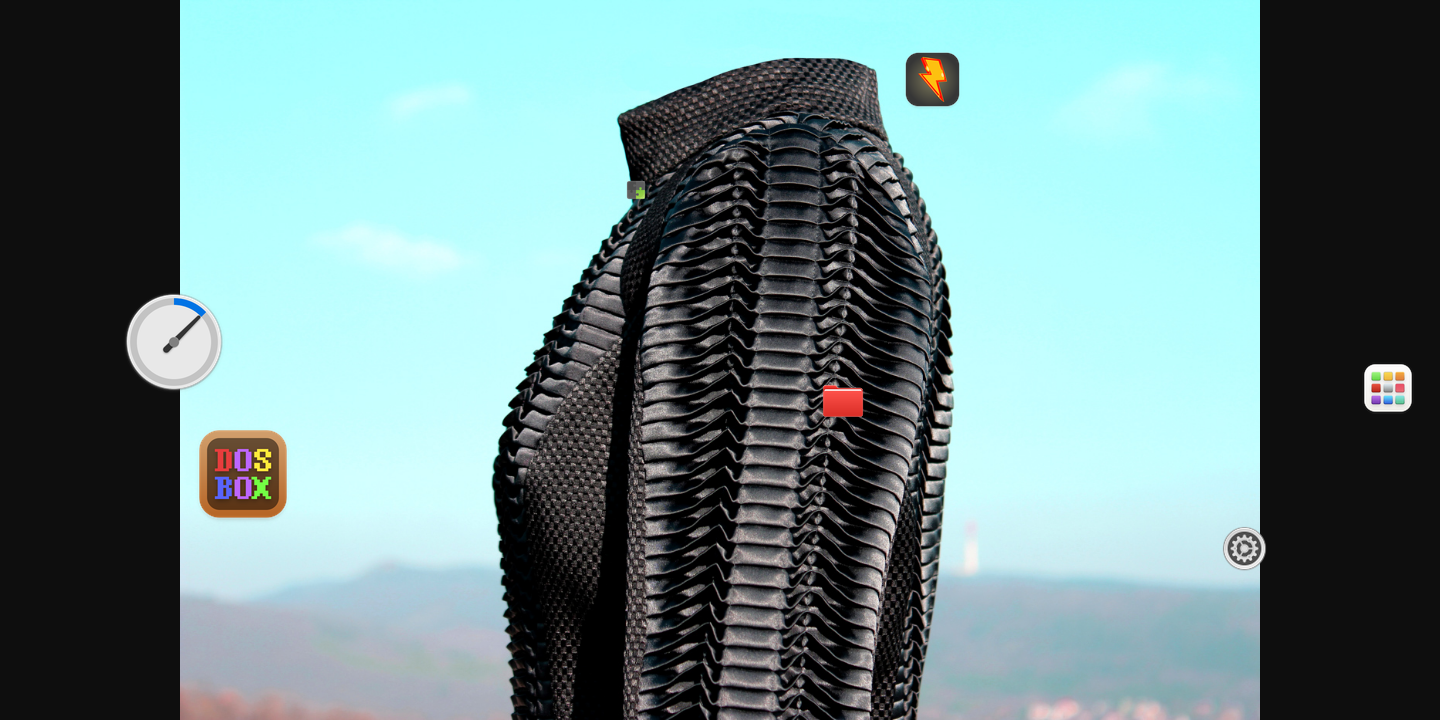 This screenshot has width=1440, height=720. What do you see at coordinates (636, 190) in the screenshot?
I see `open the extensions manager` at bounding box center [636, 190].